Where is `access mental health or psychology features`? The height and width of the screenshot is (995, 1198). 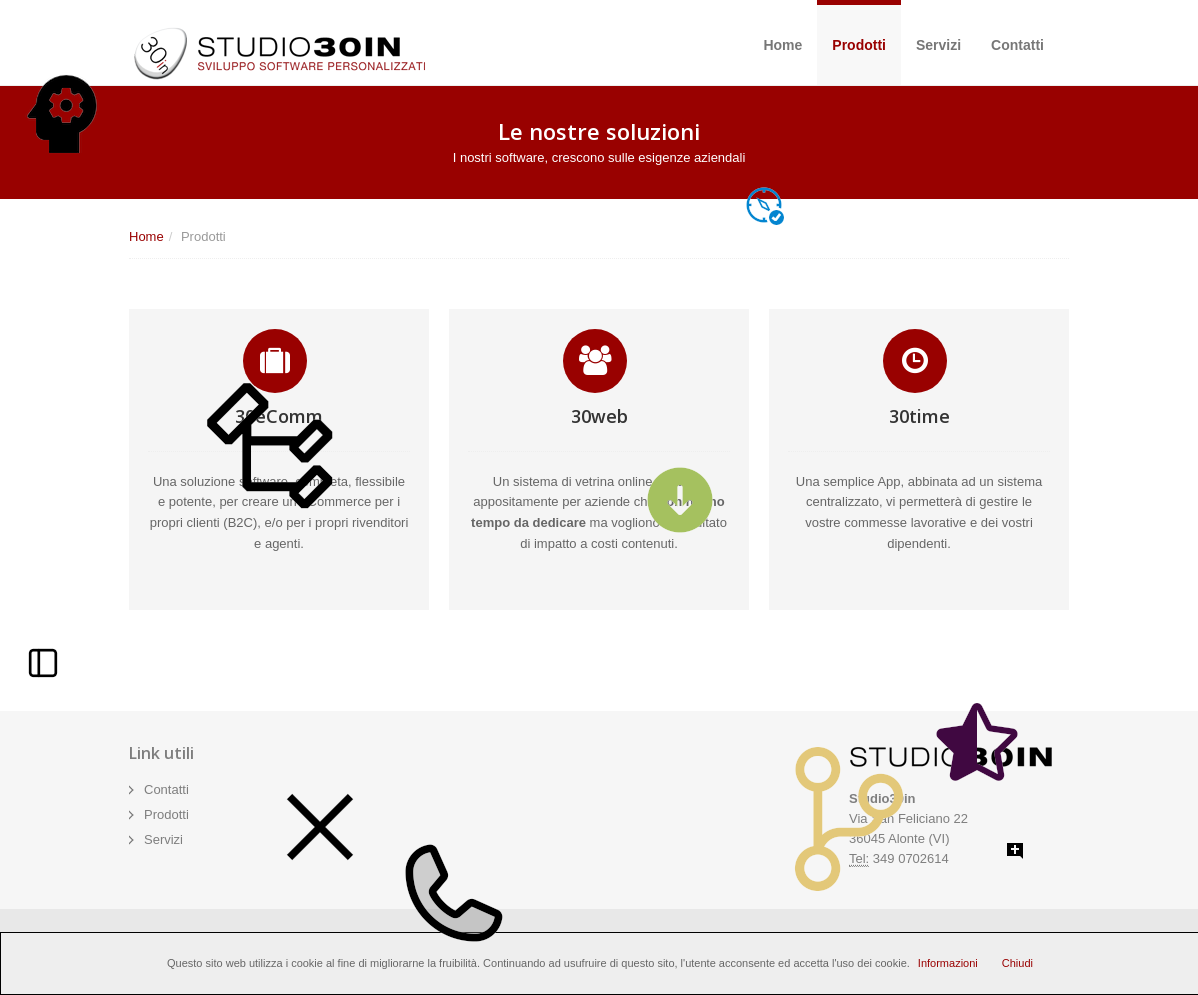 access mental health or psychology features is located at coordinates (62, 114).